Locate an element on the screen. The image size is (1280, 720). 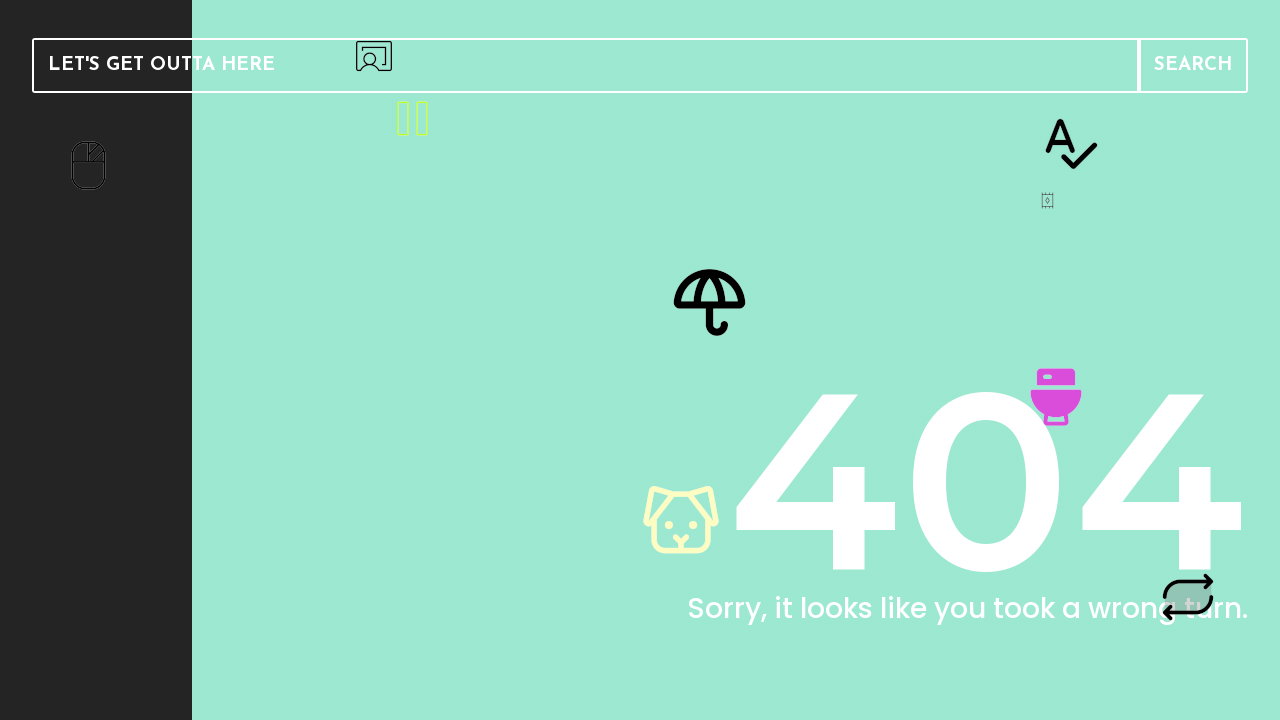
enable spellcheck or grammar checking is located at coordinates (1069, 142).